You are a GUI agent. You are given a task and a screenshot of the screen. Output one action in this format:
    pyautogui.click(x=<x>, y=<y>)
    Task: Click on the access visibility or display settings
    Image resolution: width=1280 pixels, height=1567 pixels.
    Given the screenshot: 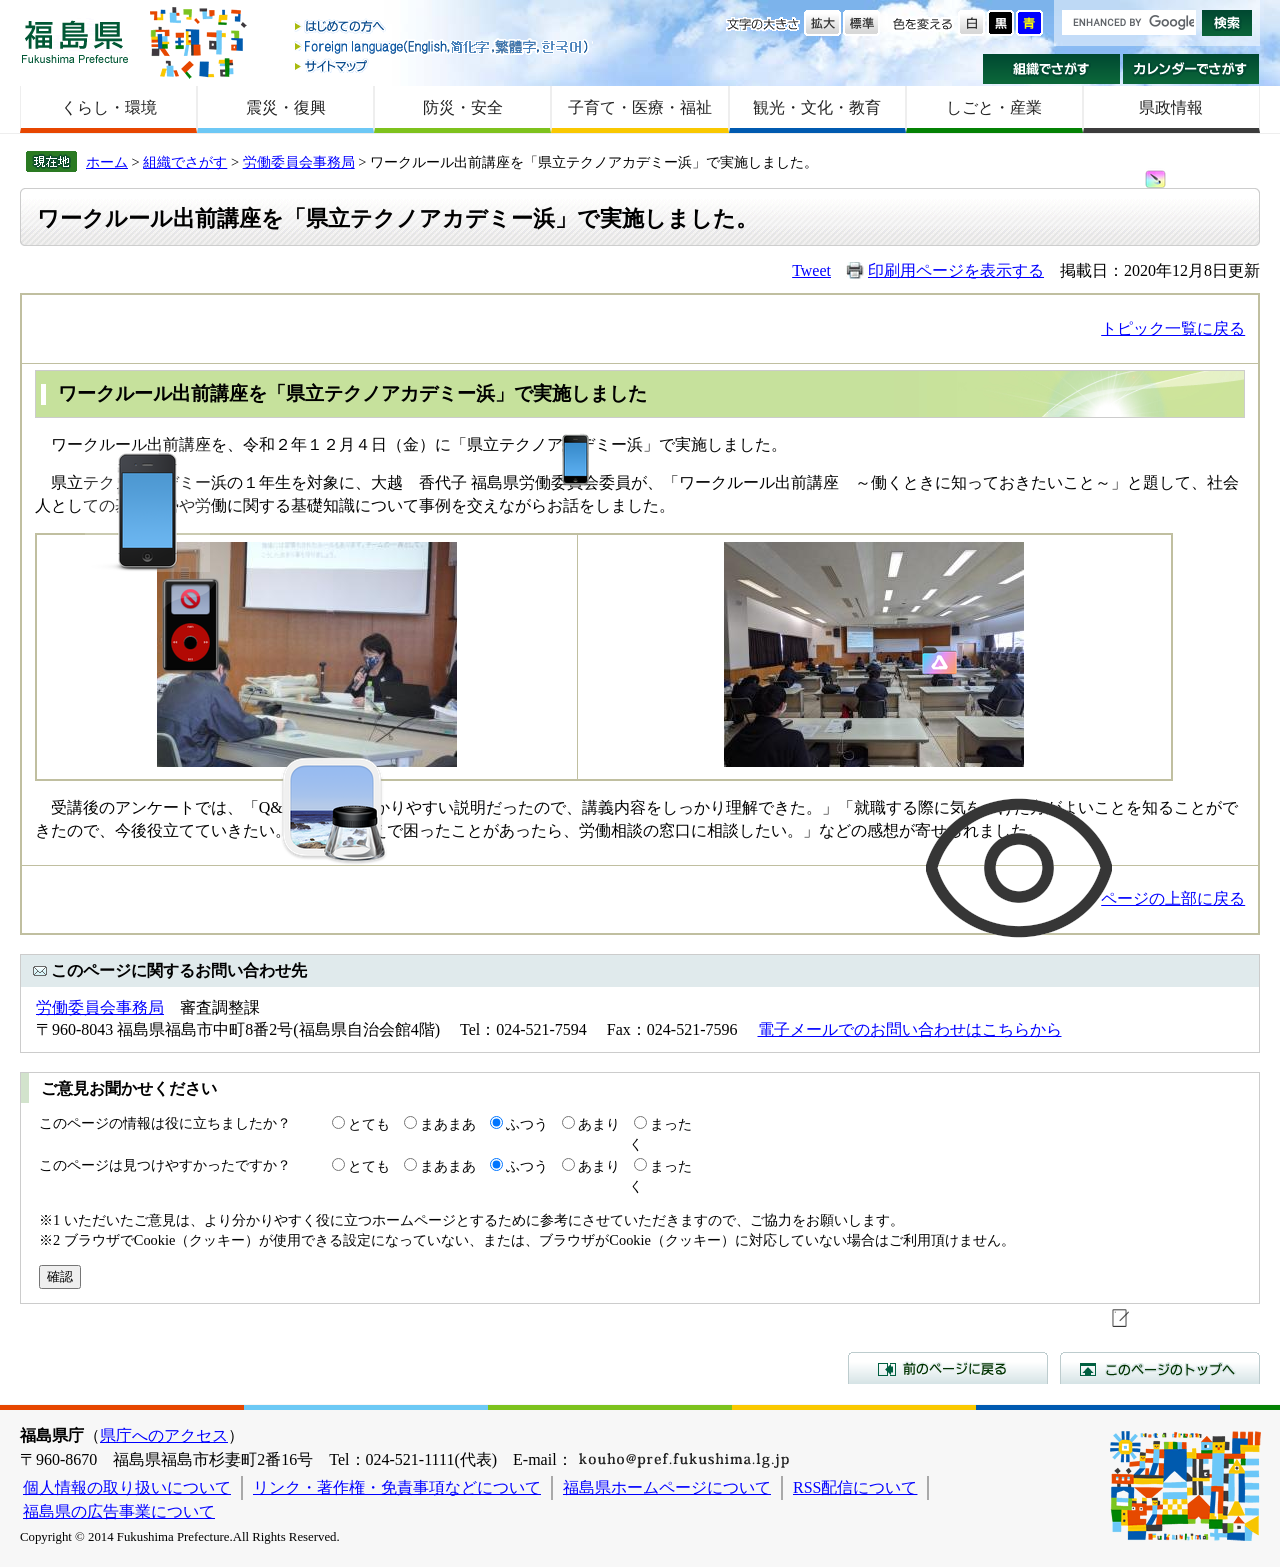 What is the action you would take?
    pyautogui.click(x=1019, y=868)
    